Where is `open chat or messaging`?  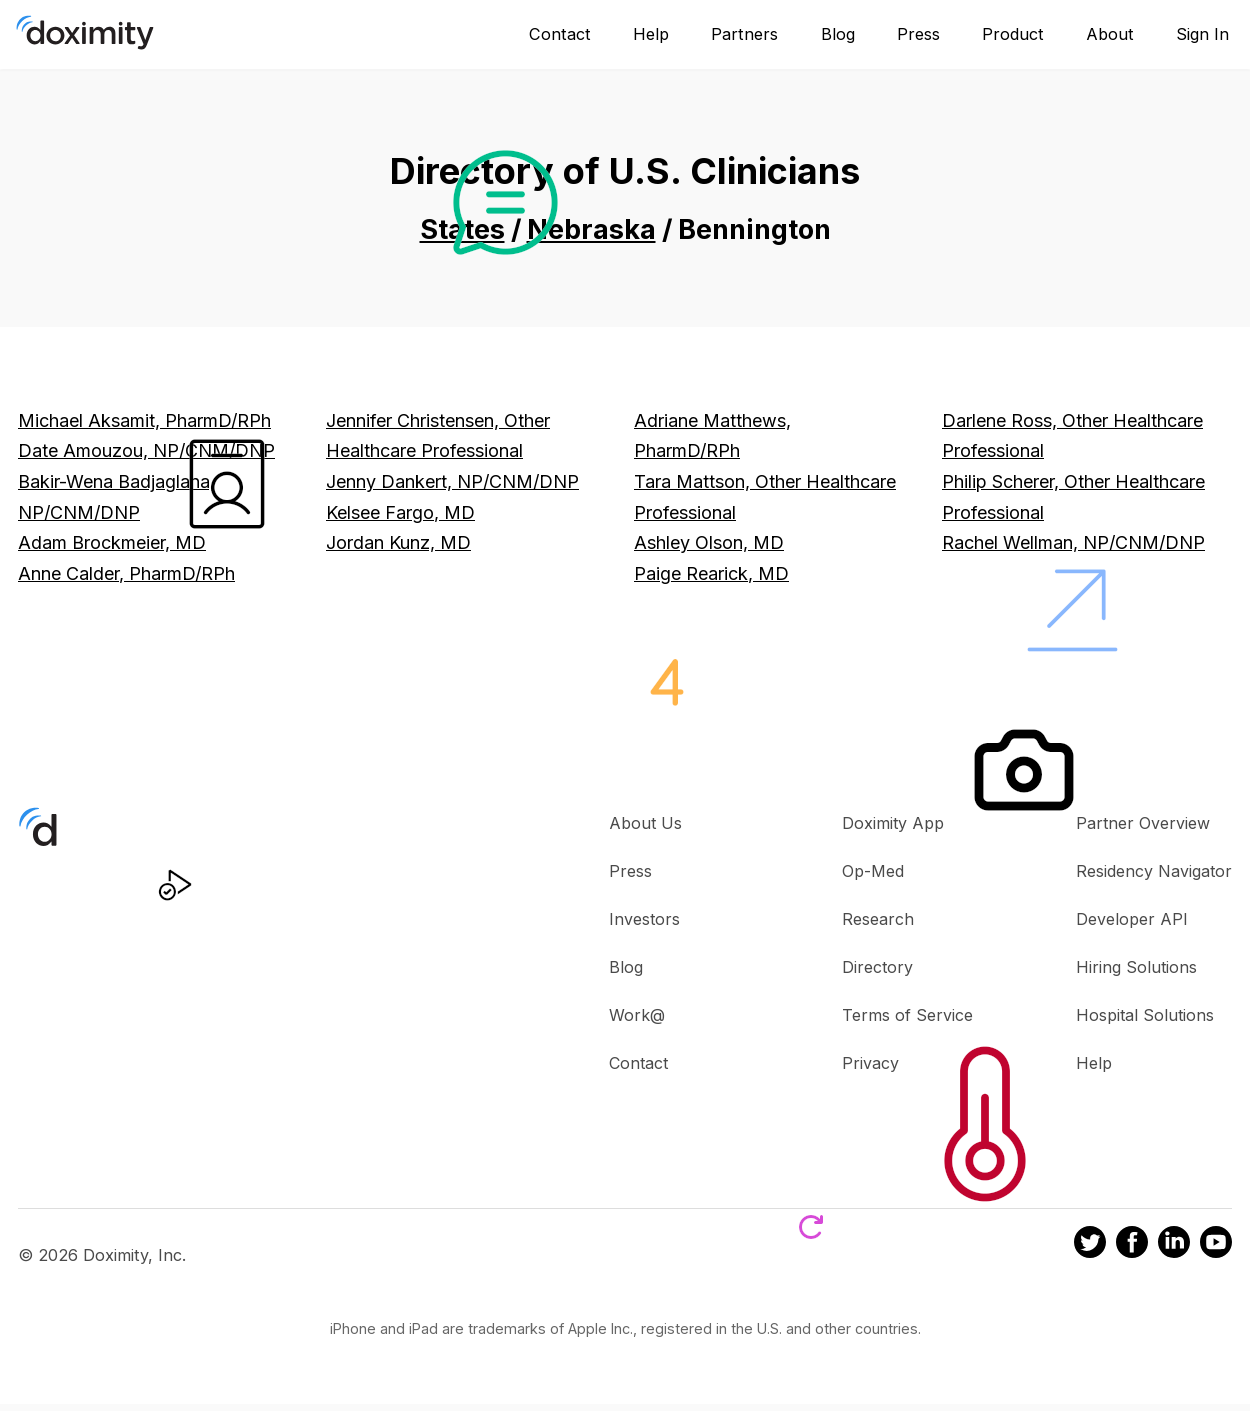 open chat or messaging is located at coordinates (505, 202).